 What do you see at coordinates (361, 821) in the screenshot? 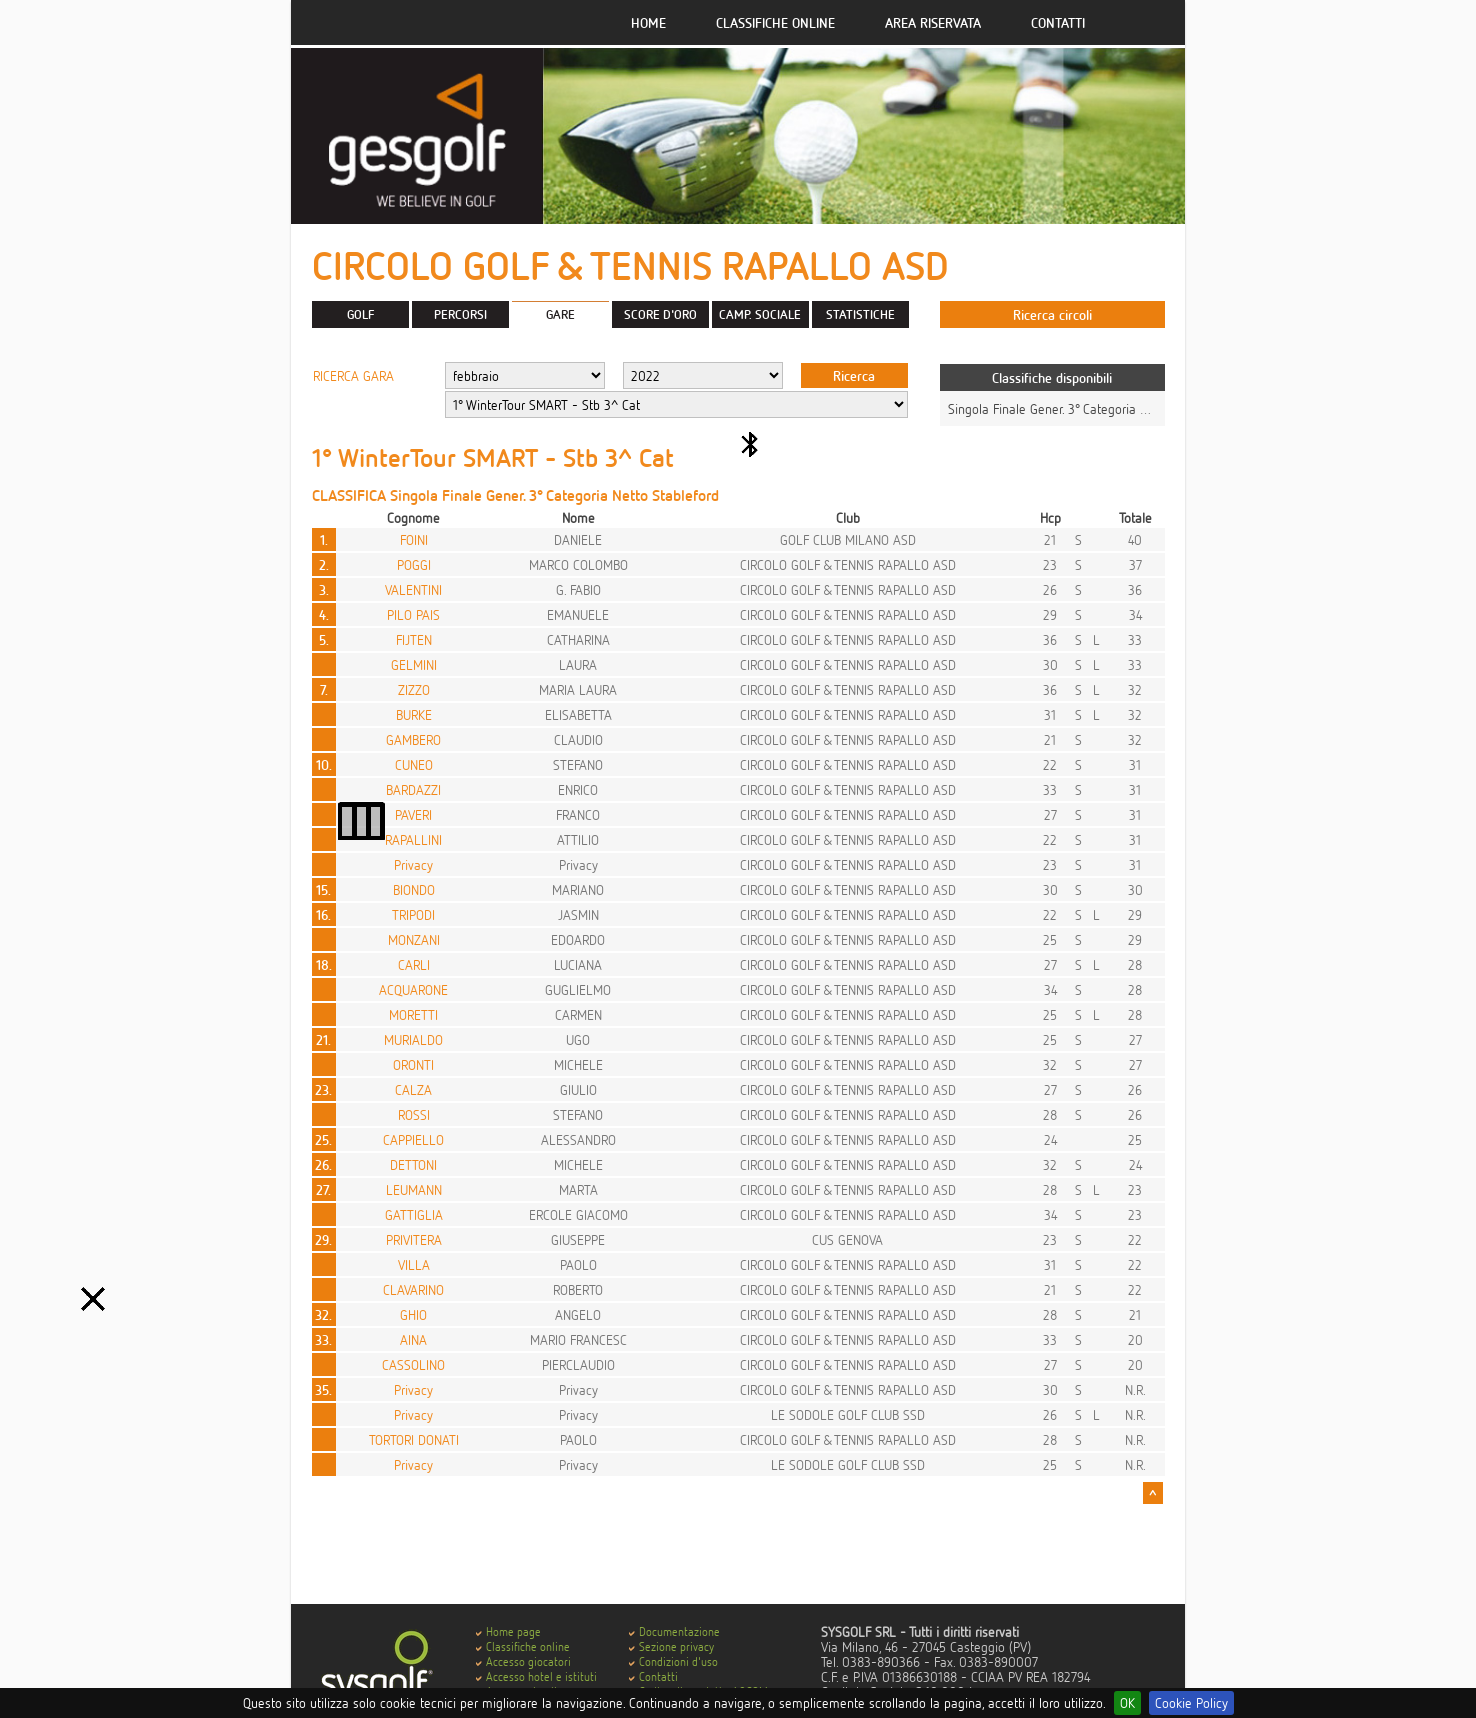
I see `switch to week view in a calendar` at bounding box center [361, 821].